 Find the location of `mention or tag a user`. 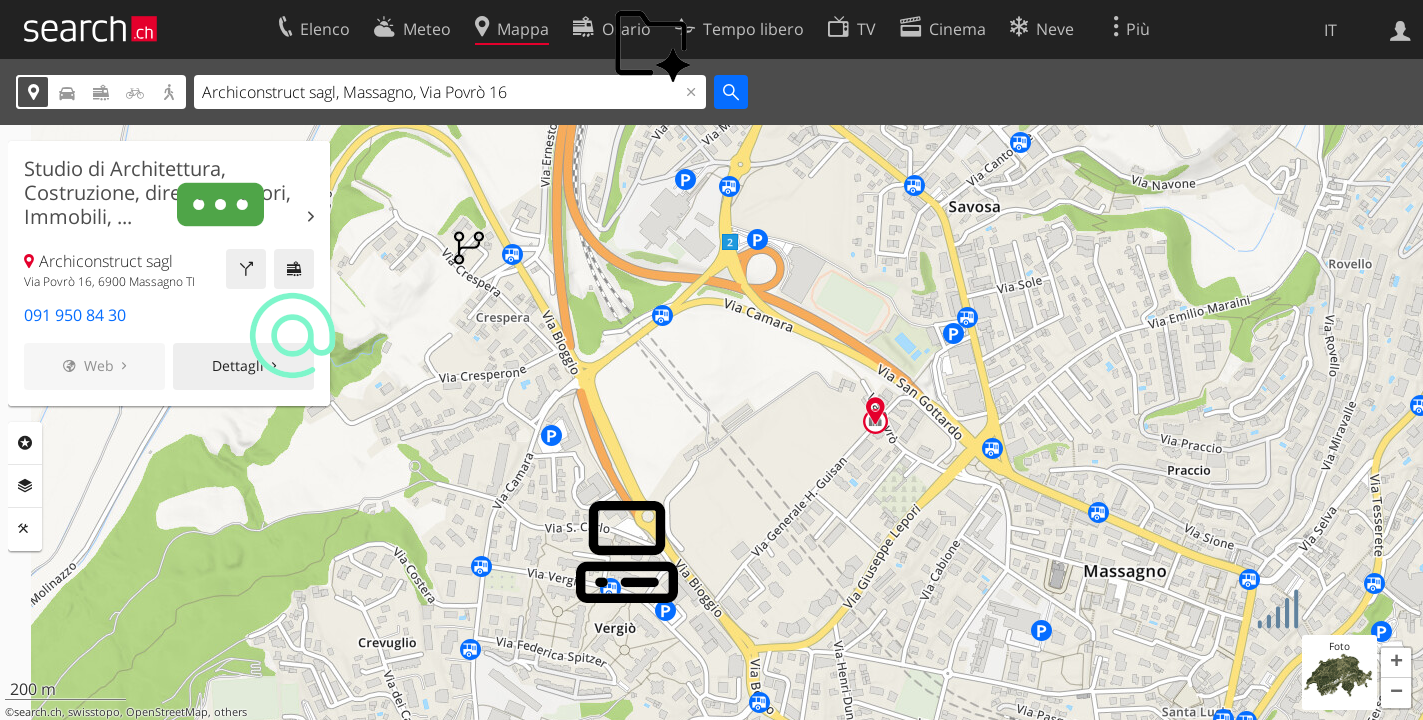

mention or tag a user is located at coordinates (292, 335).